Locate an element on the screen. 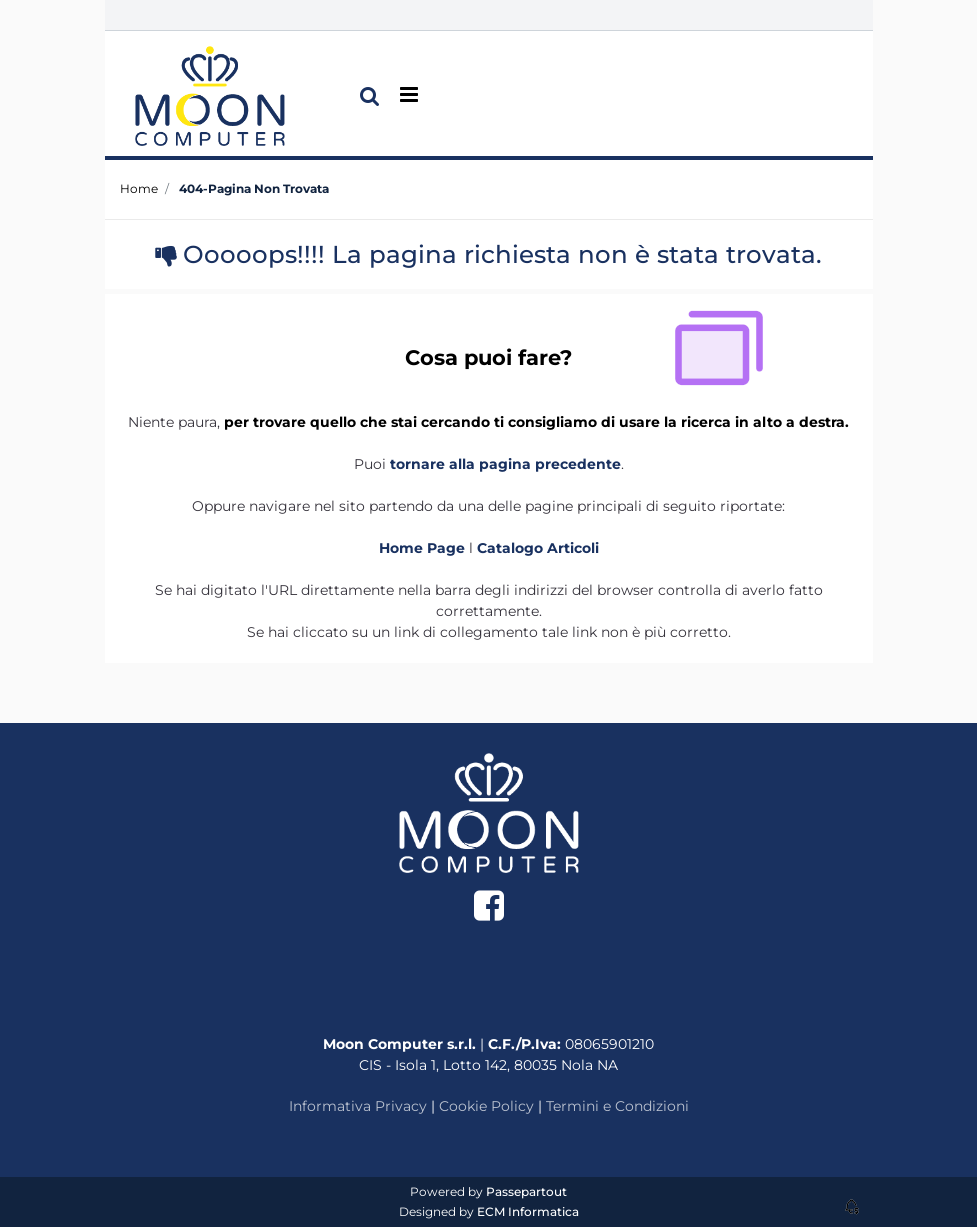  view stacked cards or layers is located at coordinates (719, 348).